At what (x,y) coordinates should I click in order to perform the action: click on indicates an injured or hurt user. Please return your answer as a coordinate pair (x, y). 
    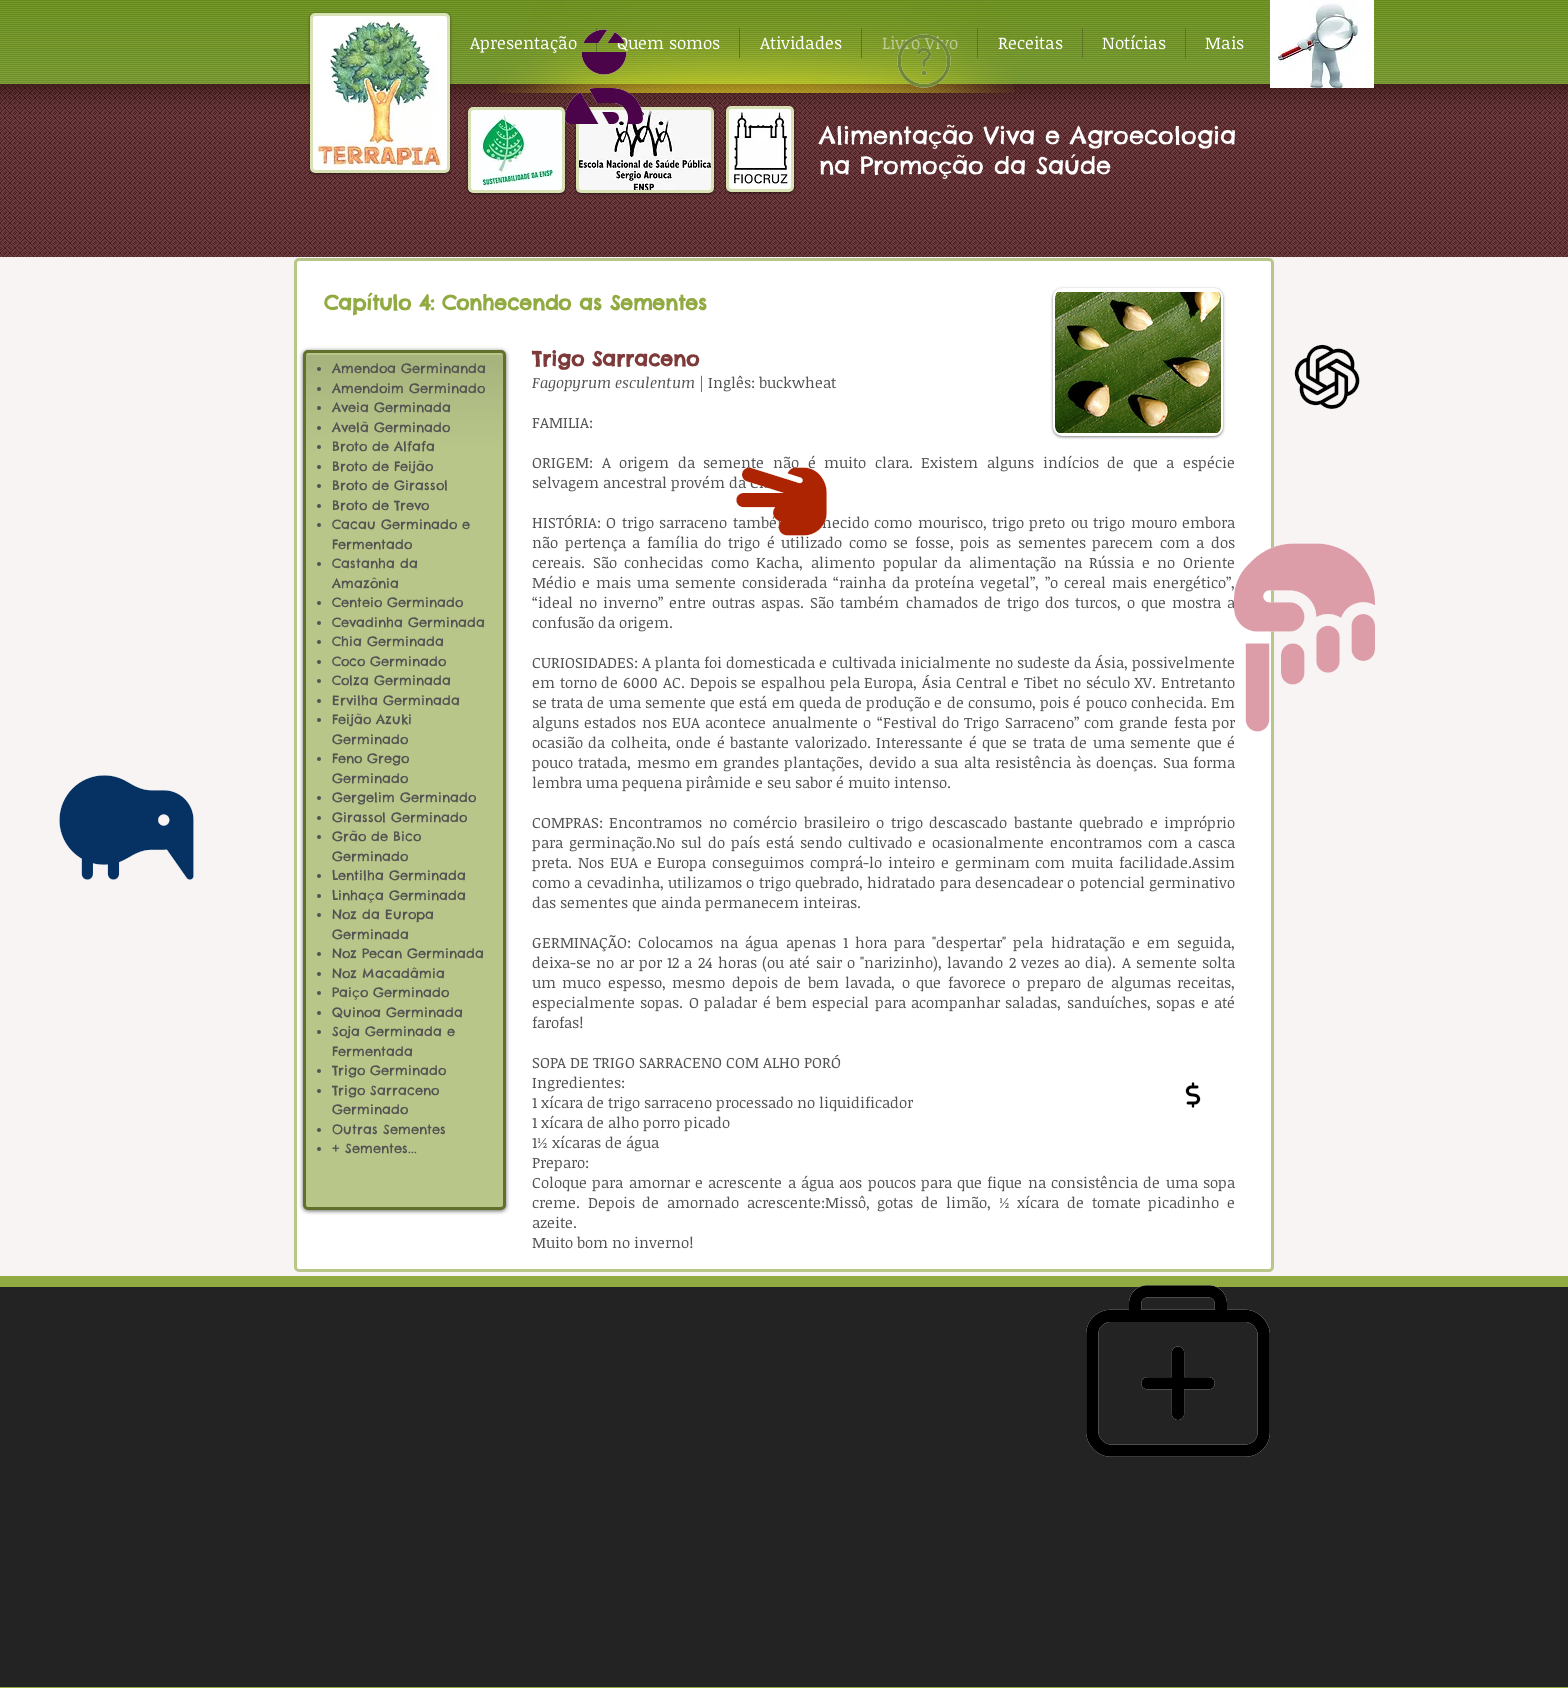
    Looking at the image, I should click on (604, 76).